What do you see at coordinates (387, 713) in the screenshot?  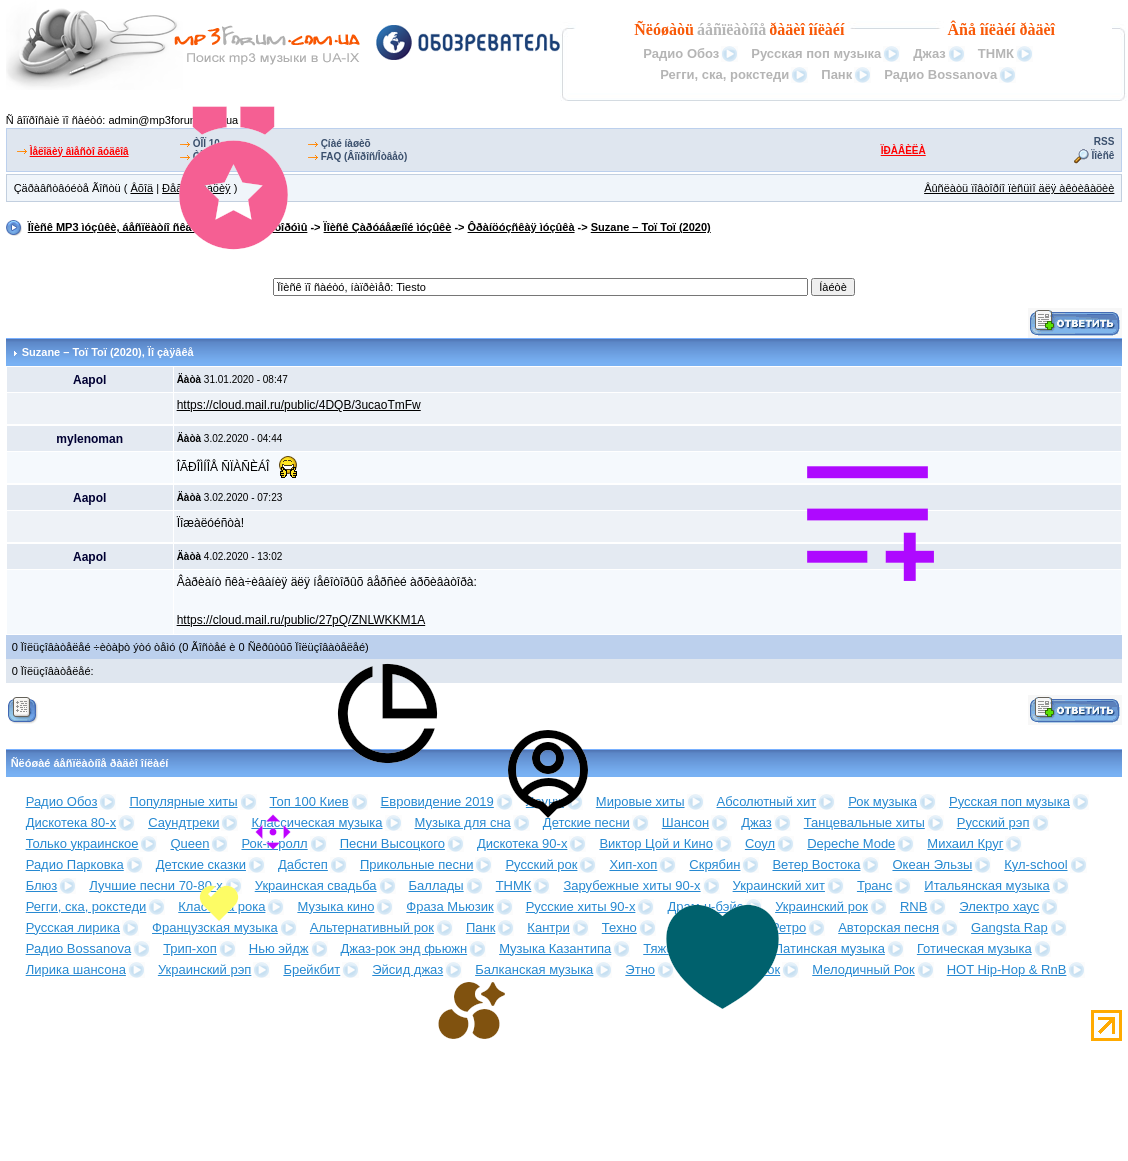 I see `view analytics or statistics` at bounding box center [387, 713].